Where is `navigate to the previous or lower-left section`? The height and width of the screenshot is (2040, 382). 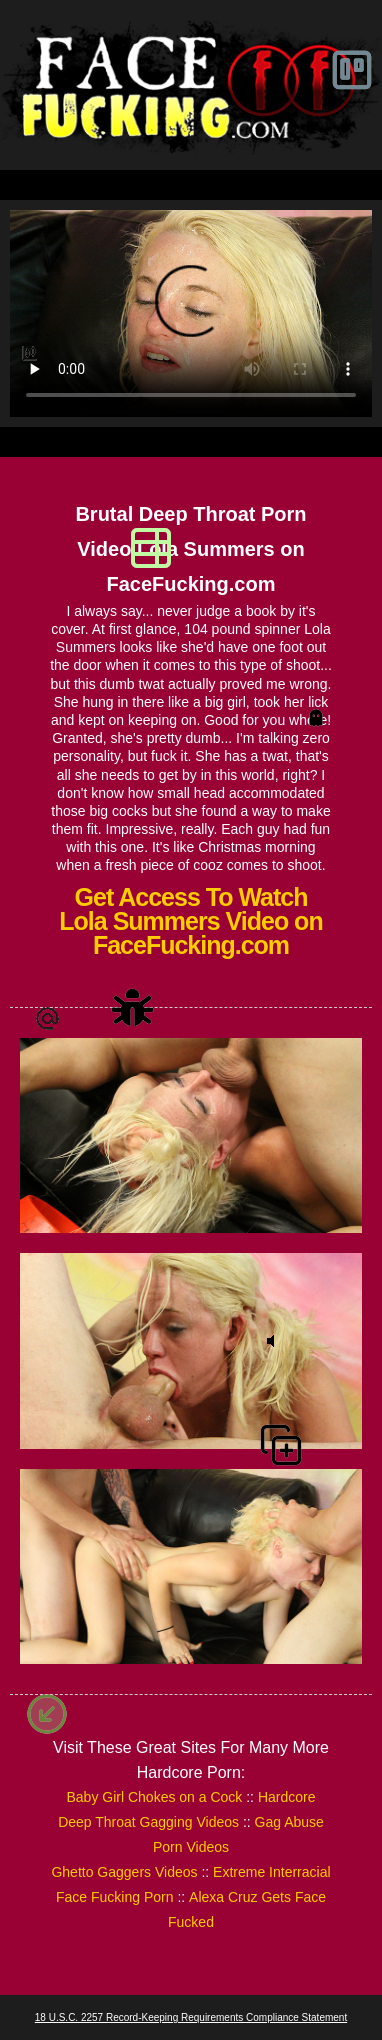
navigate to the previous or lower-left section is located at coordinates (47, 1714).